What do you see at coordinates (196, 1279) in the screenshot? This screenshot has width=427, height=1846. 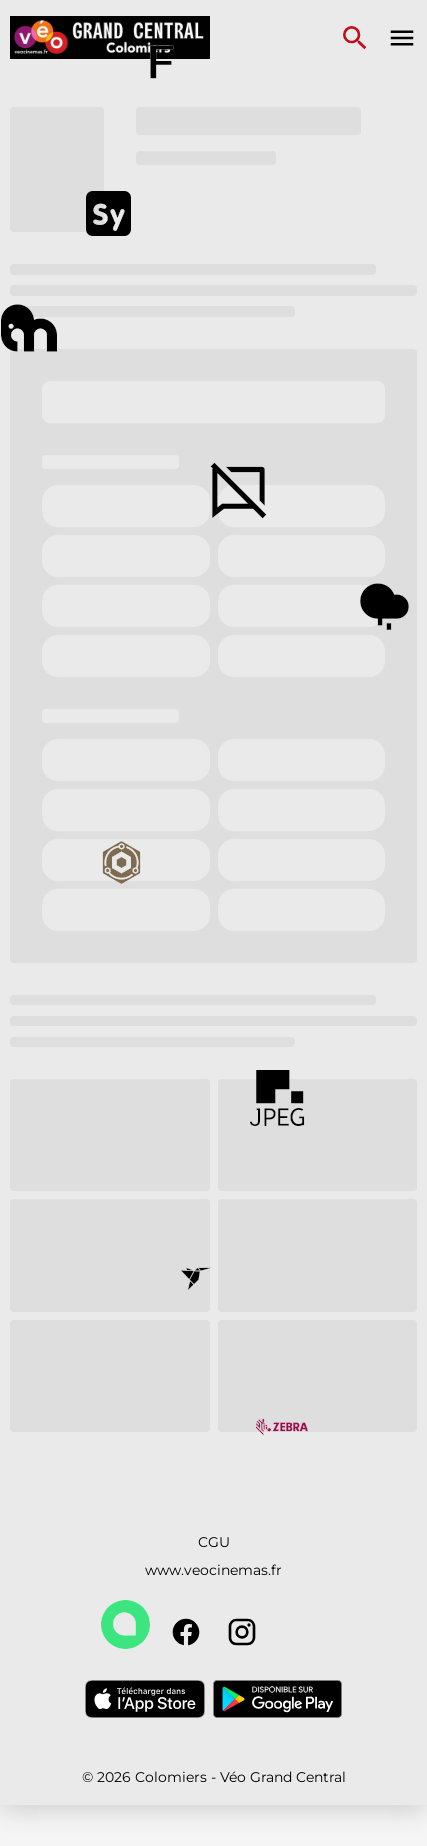 I see `visit freelancer.com website` at bounding box center [196, 1279].